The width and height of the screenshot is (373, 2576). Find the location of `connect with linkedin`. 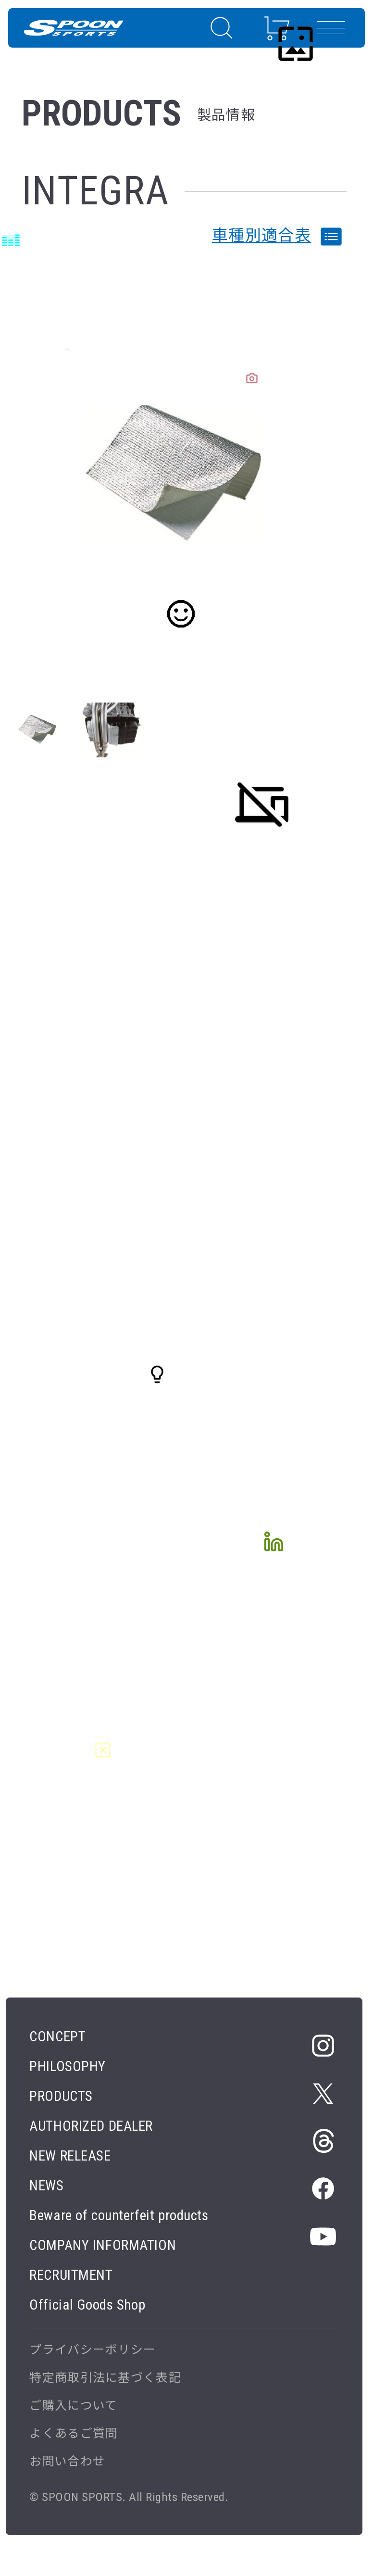

connect with linkedin is located at coordinates (274, 1542).